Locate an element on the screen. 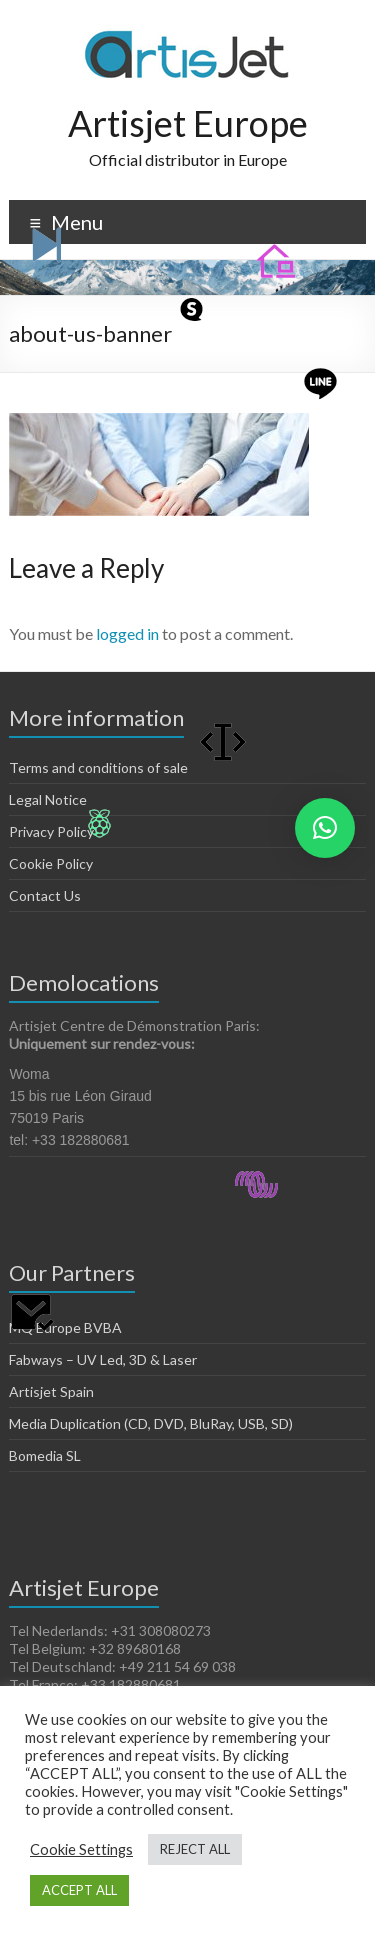 This screenshot has height=1936, width=375. open the Speakap app is located at coordinates (191, 309).